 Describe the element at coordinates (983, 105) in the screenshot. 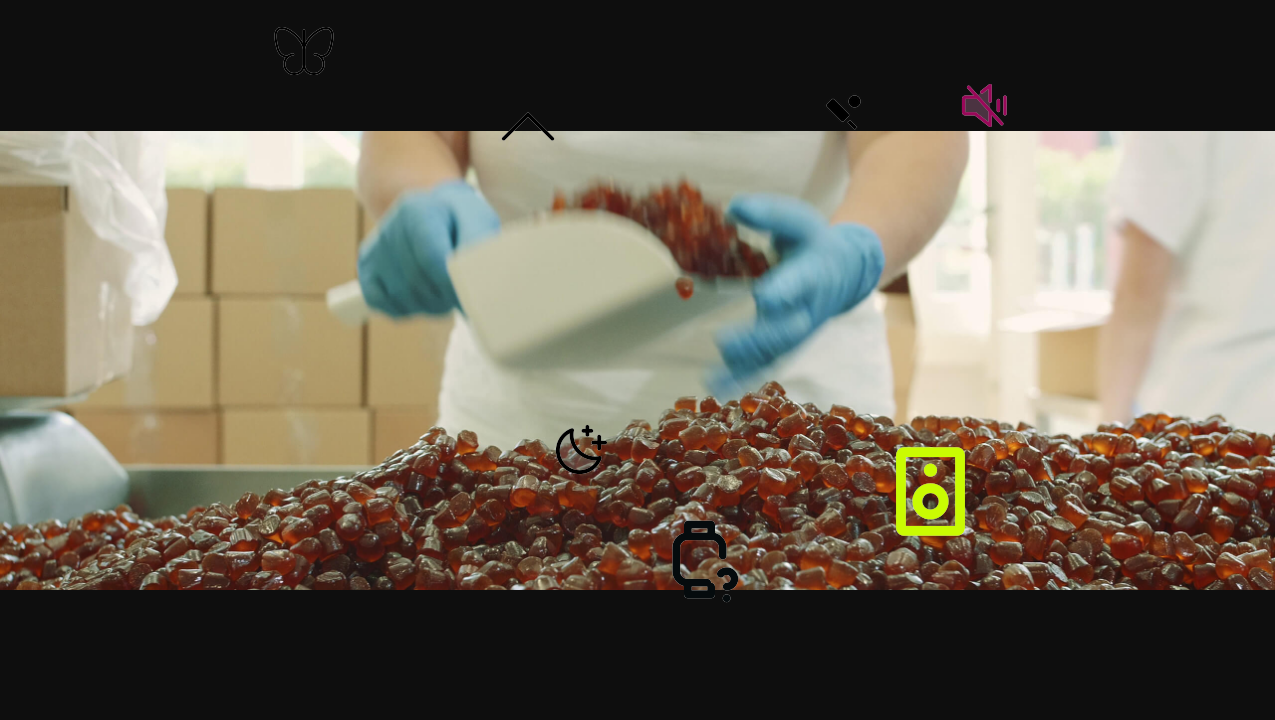

I see `mute audio or sound` at that location.